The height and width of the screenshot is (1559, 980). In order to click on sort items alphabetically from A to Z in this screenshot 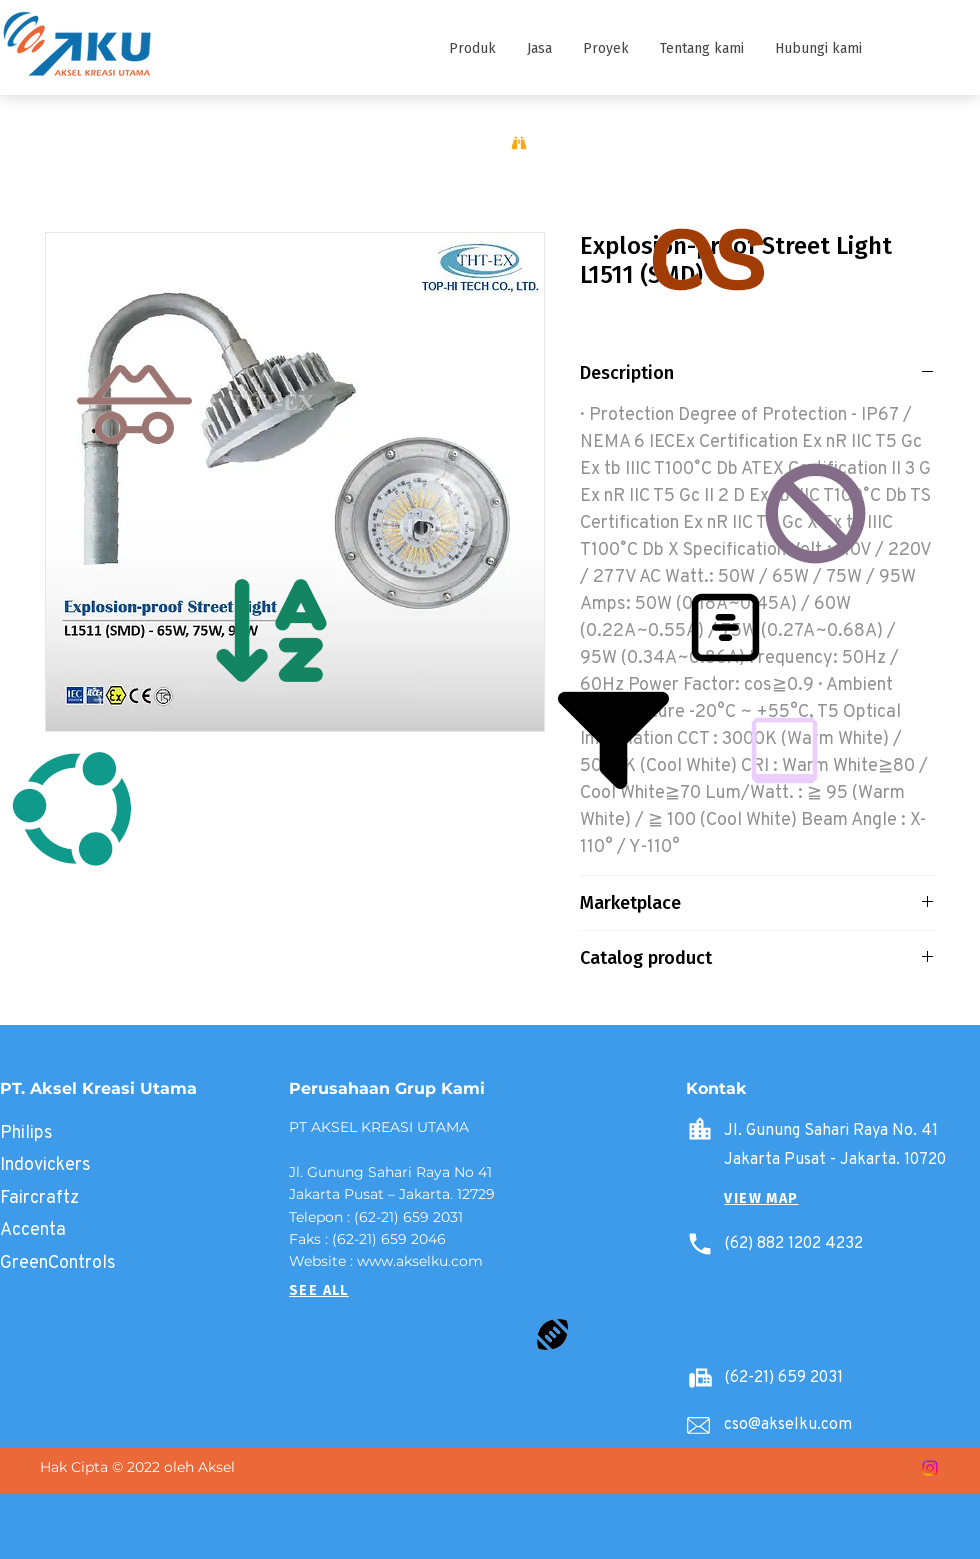, I will do `click(271, 630)`.